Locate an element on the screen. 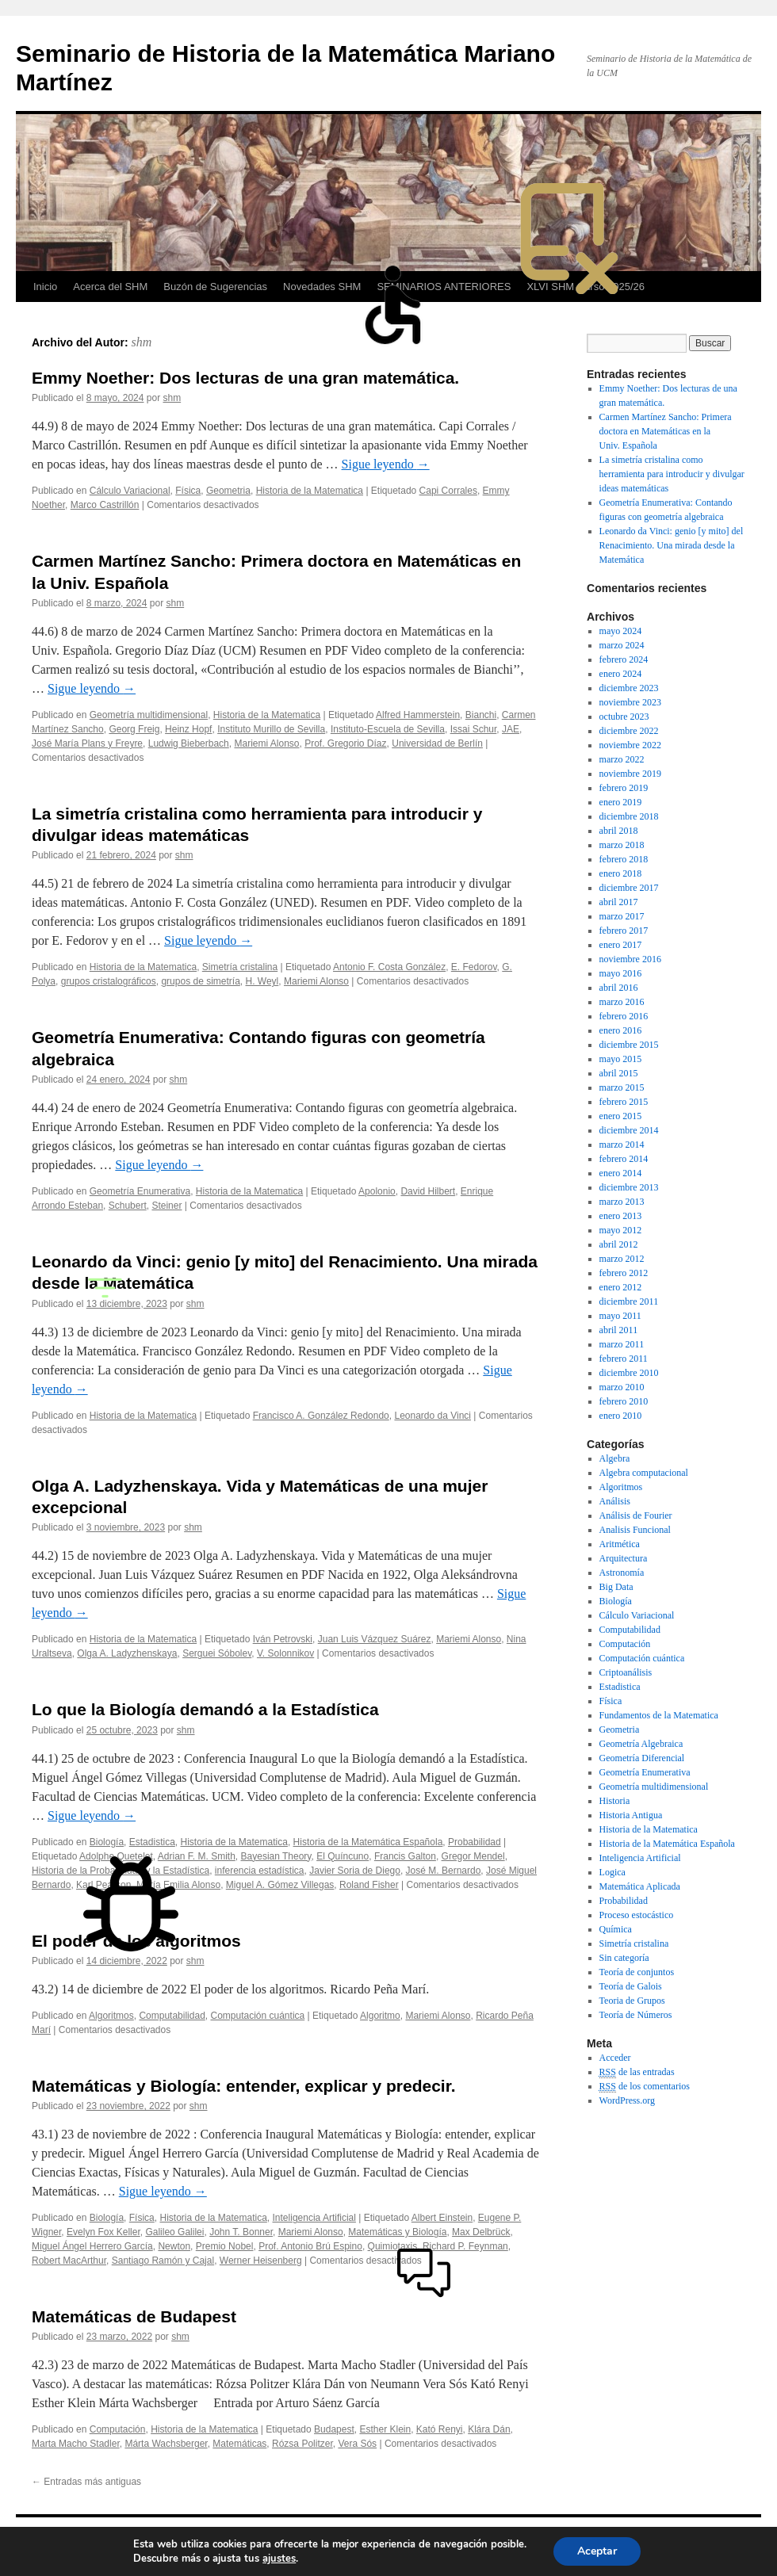  filter or sort list items is located at coordinates (105, 1288).